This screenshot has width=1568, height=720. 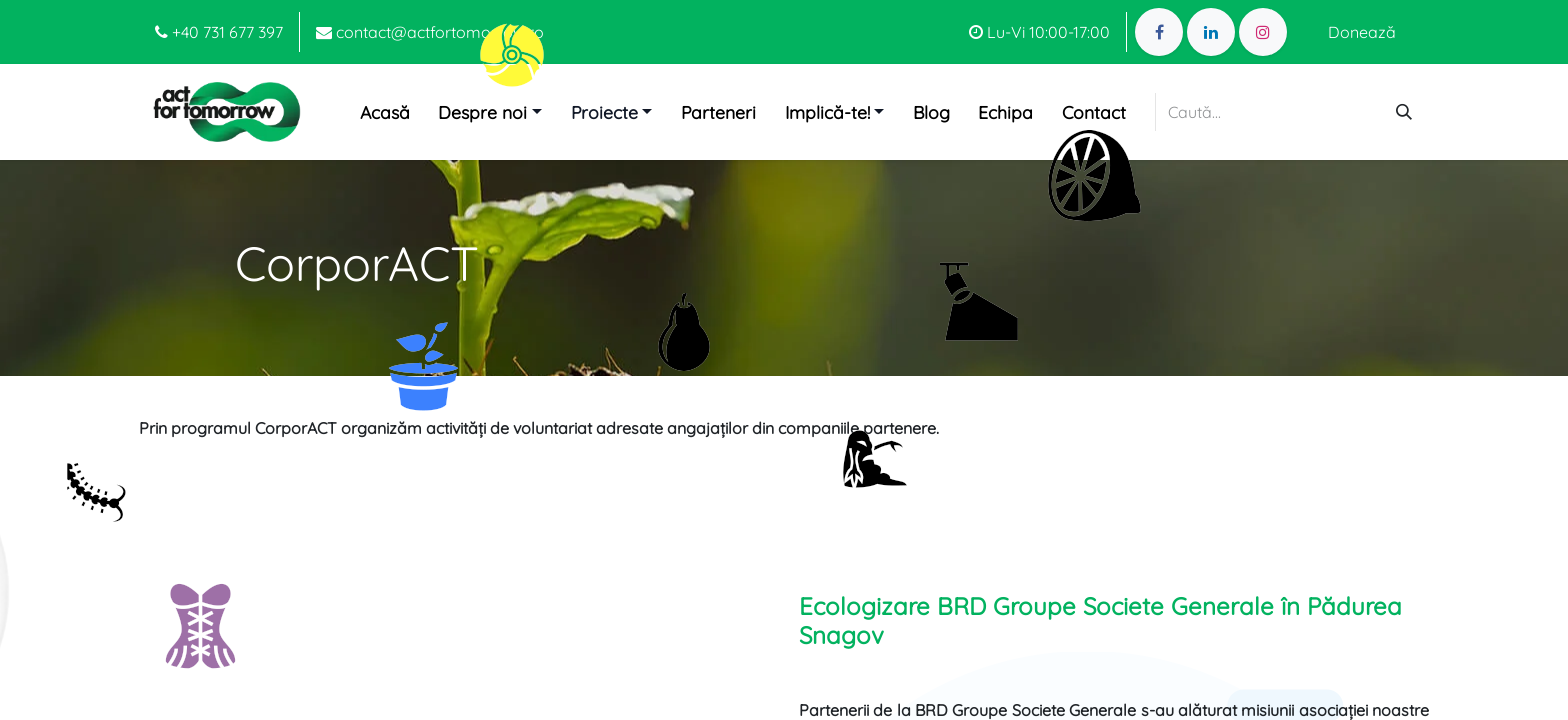 What do you see at coordinates (684, 332) in the screenshot?
I see `select pear as your game fruit or character` at bounding box center [684, 332].